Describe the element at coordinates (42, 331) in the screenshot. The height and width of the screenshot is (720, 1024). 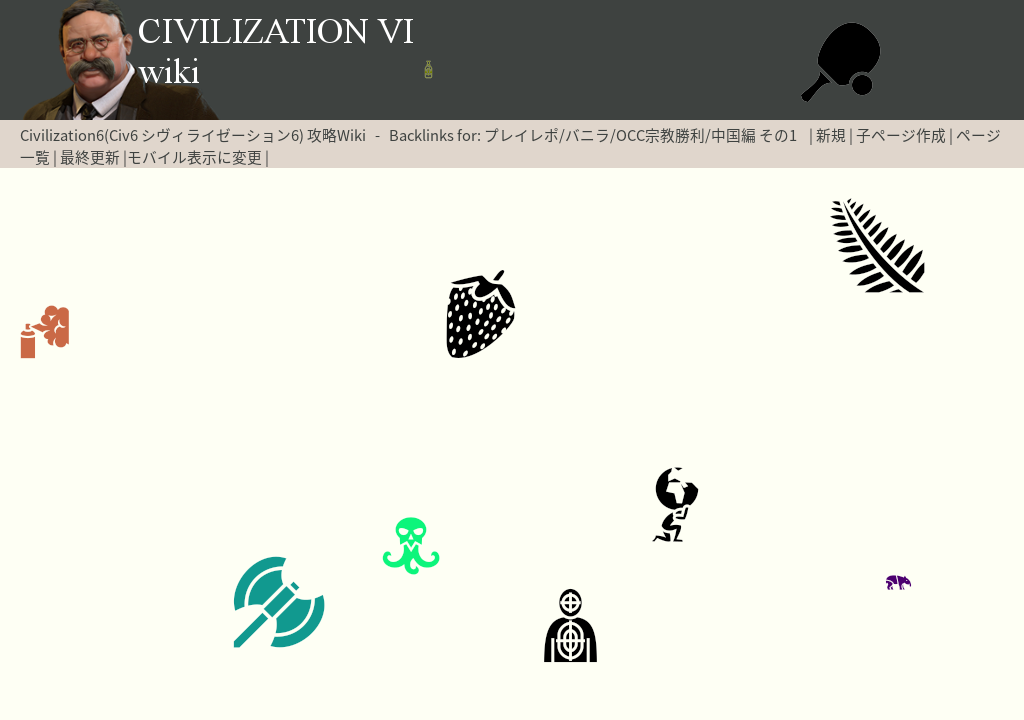
I see `spray paint tool or graffiti feature` at that location.